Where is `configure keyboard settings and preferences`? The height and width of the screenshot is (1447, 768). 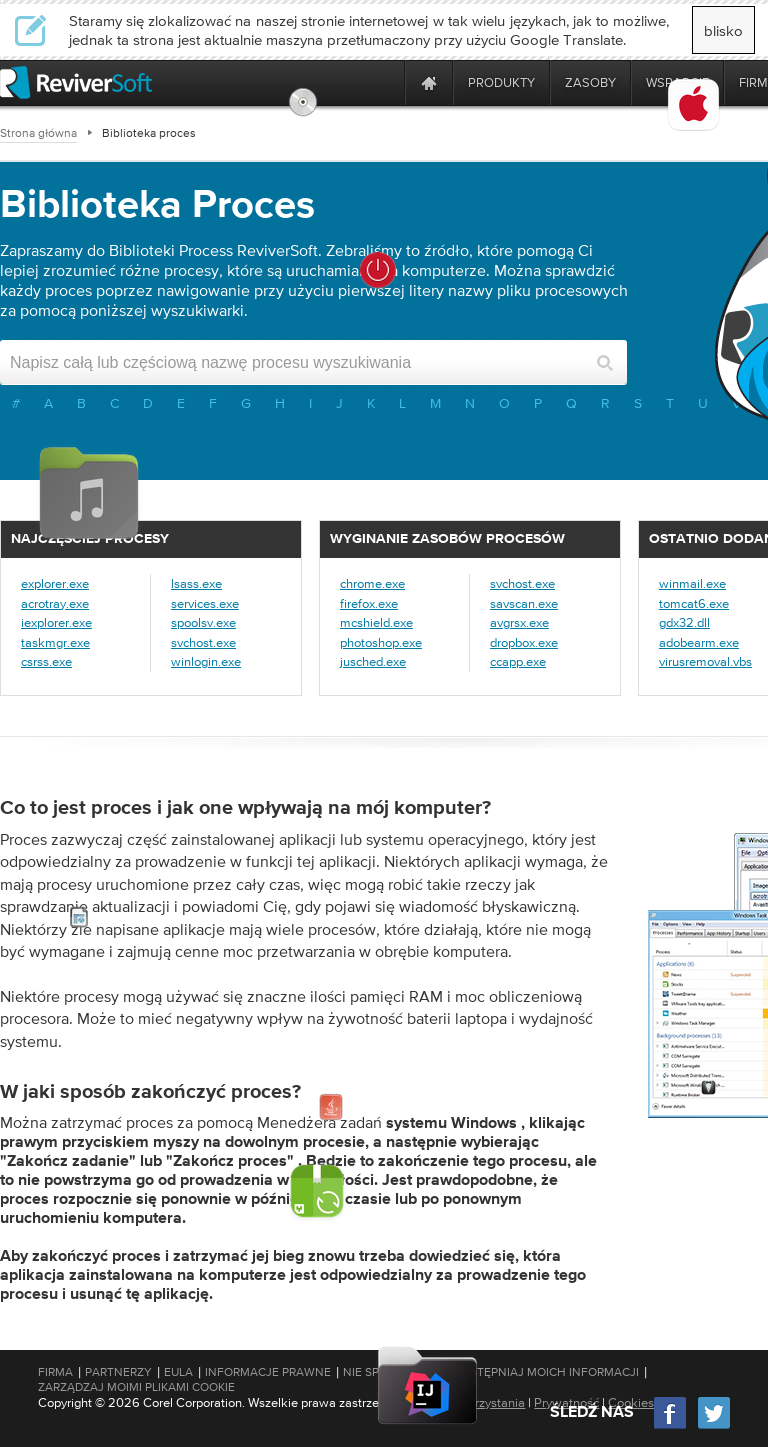
configure keyboard settings and preferences is located at coordinates (708, 1087).